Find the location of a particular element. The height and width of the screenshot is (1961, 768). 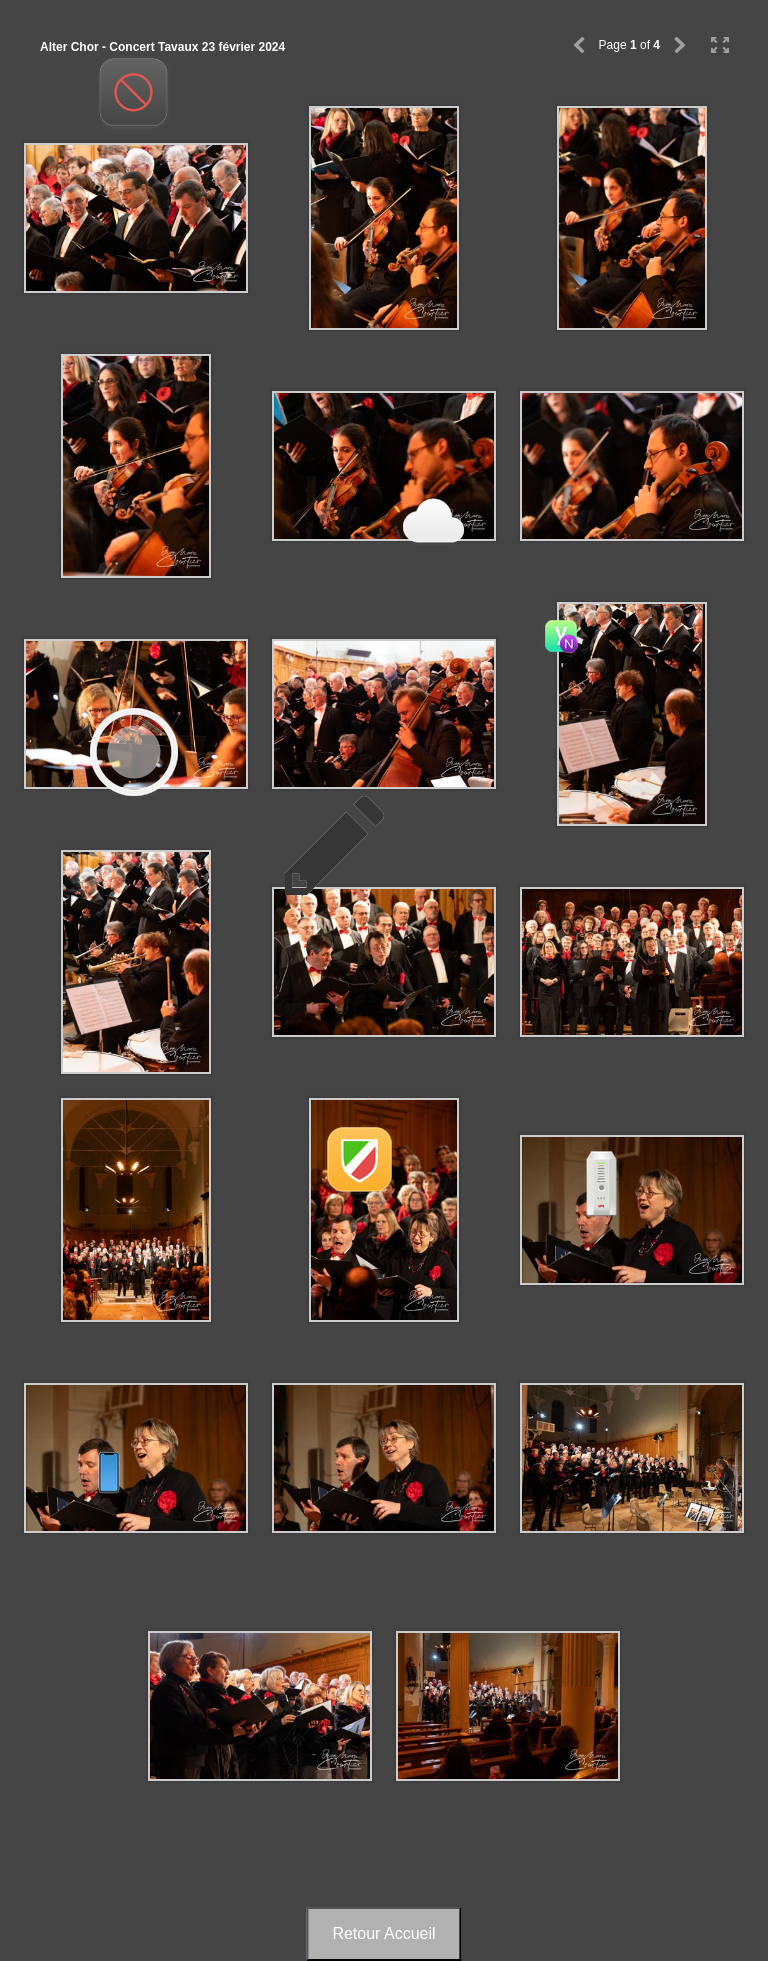

indicates image failed to load is located at coordinates (133, 92).